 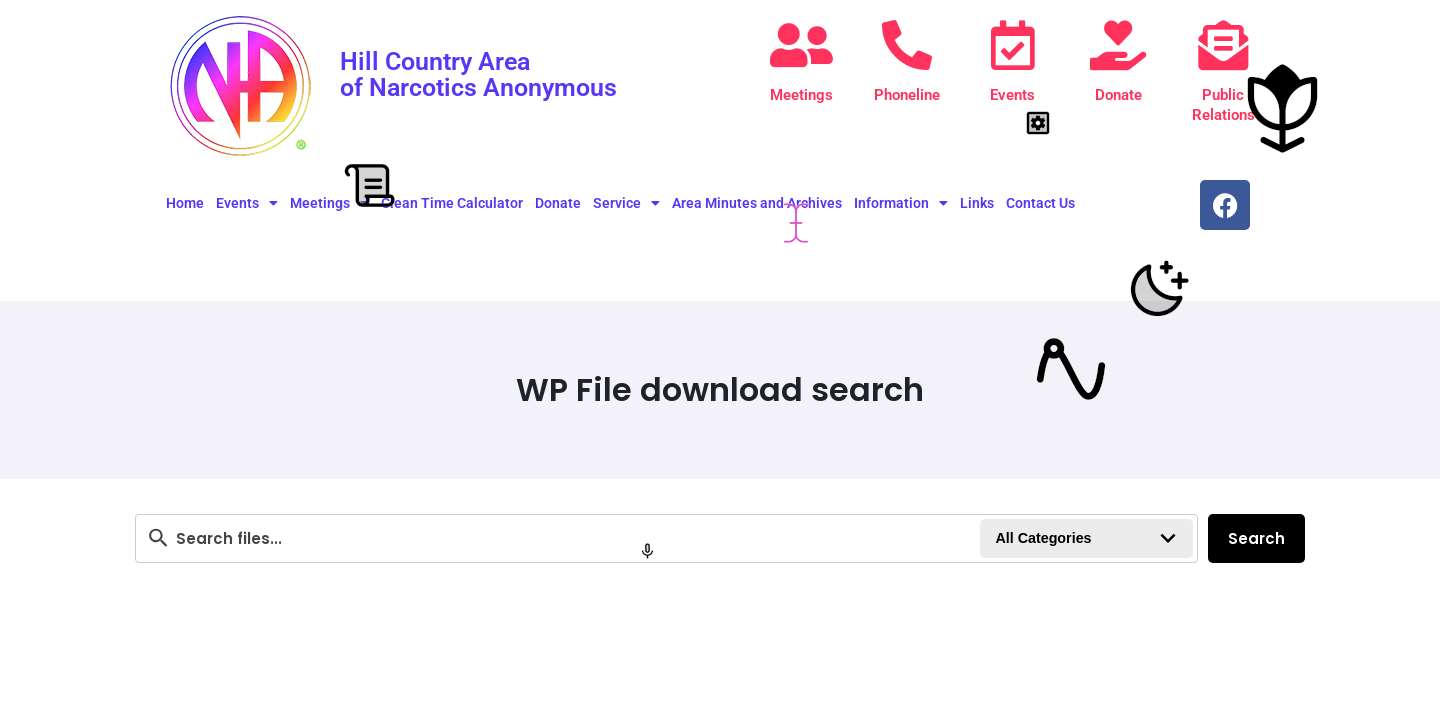 I want to click on tap to use voice input, so click(x=647, y=550).